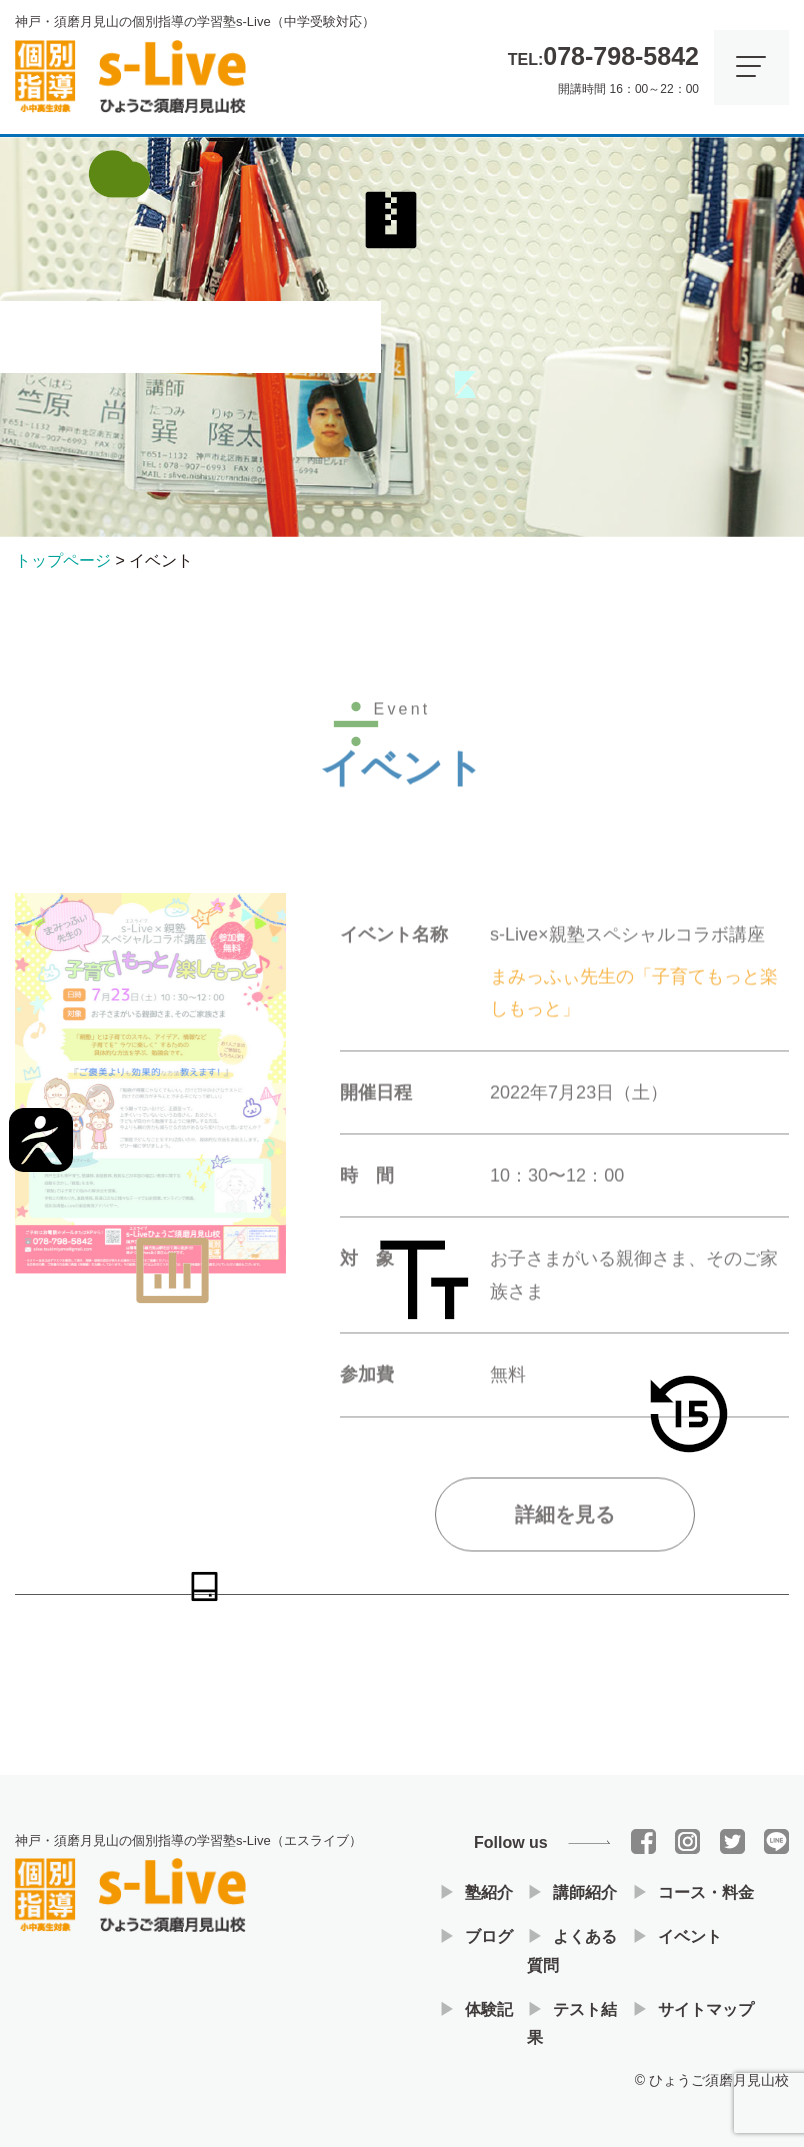 The image size is (804, 2147). Describe the element at coordinates (119, 172) in the screenshot. I see `indicates cloudy weather conditions` at that location.